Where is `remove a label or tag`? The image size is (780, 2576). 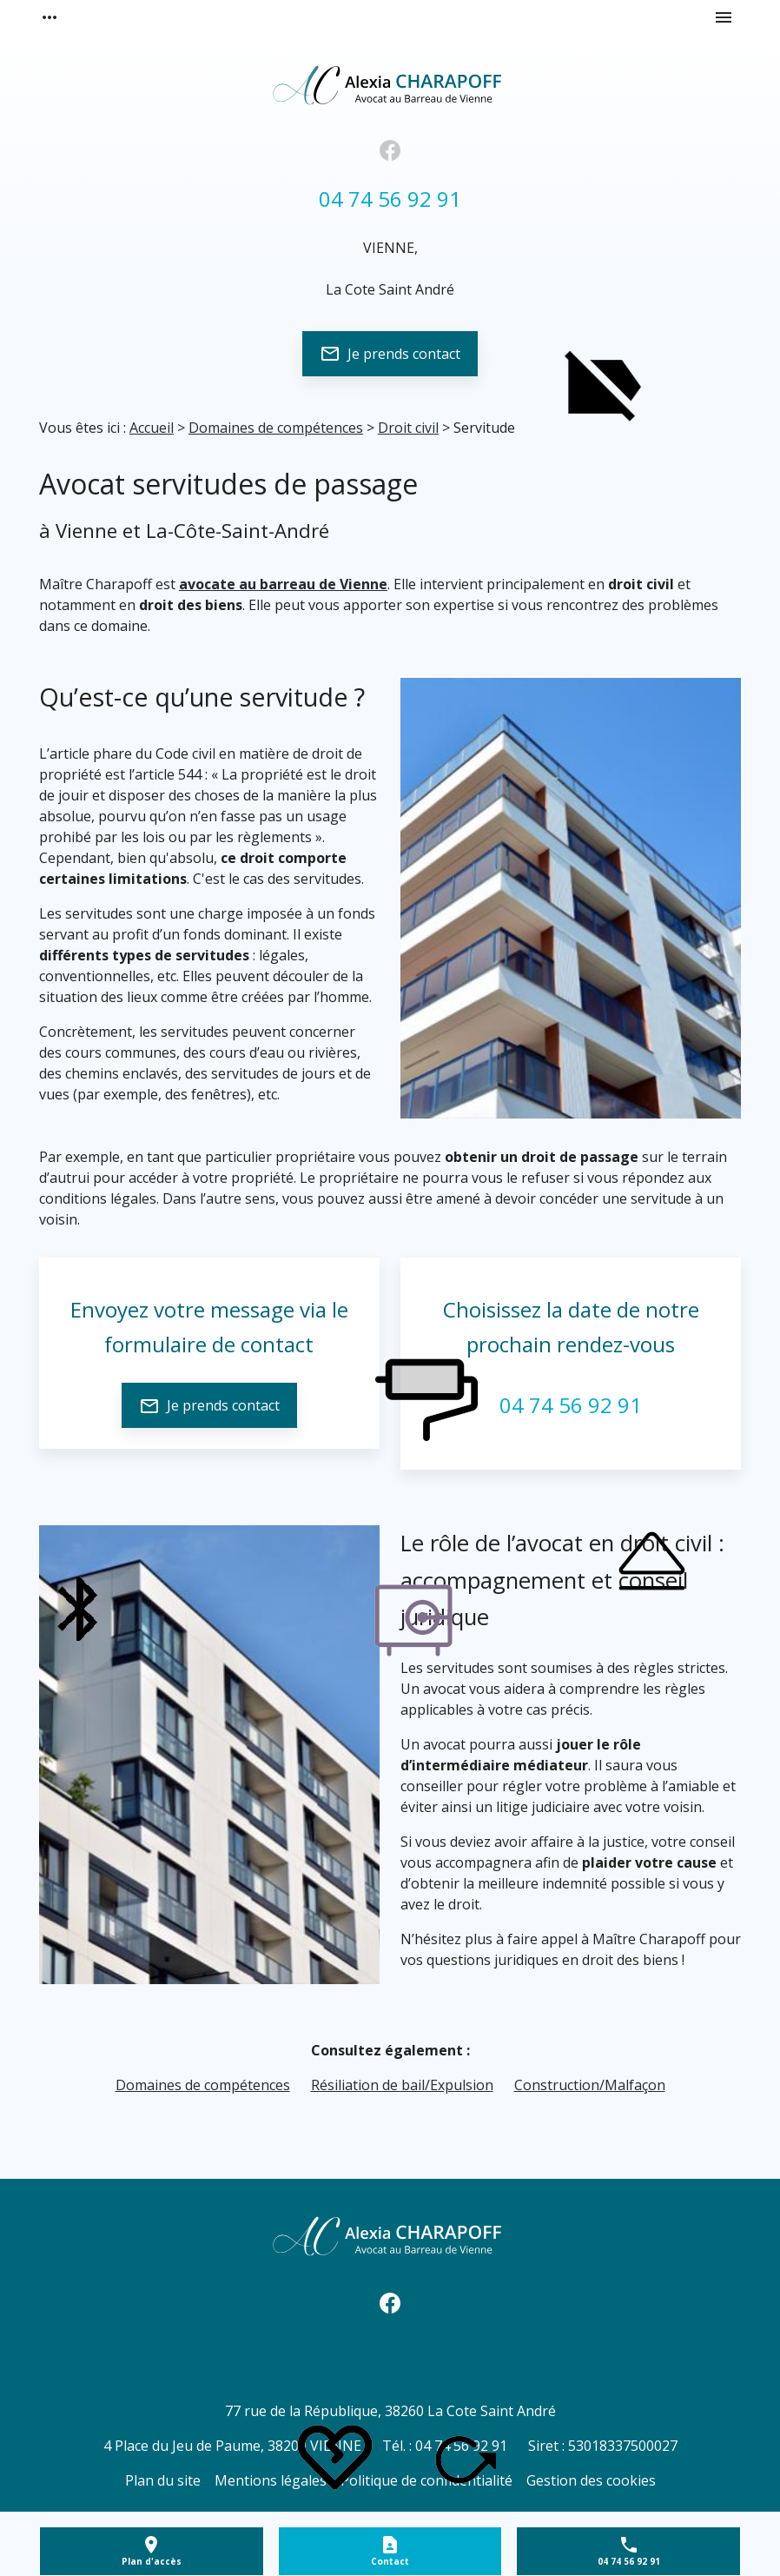
remove a label or tag is located at coordinates (603, 387).